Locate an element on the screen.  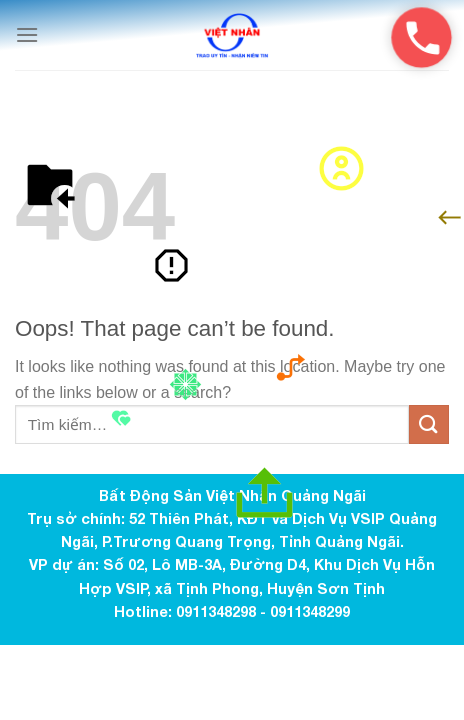
view received files or downloads is located at coordinates (50, 185).